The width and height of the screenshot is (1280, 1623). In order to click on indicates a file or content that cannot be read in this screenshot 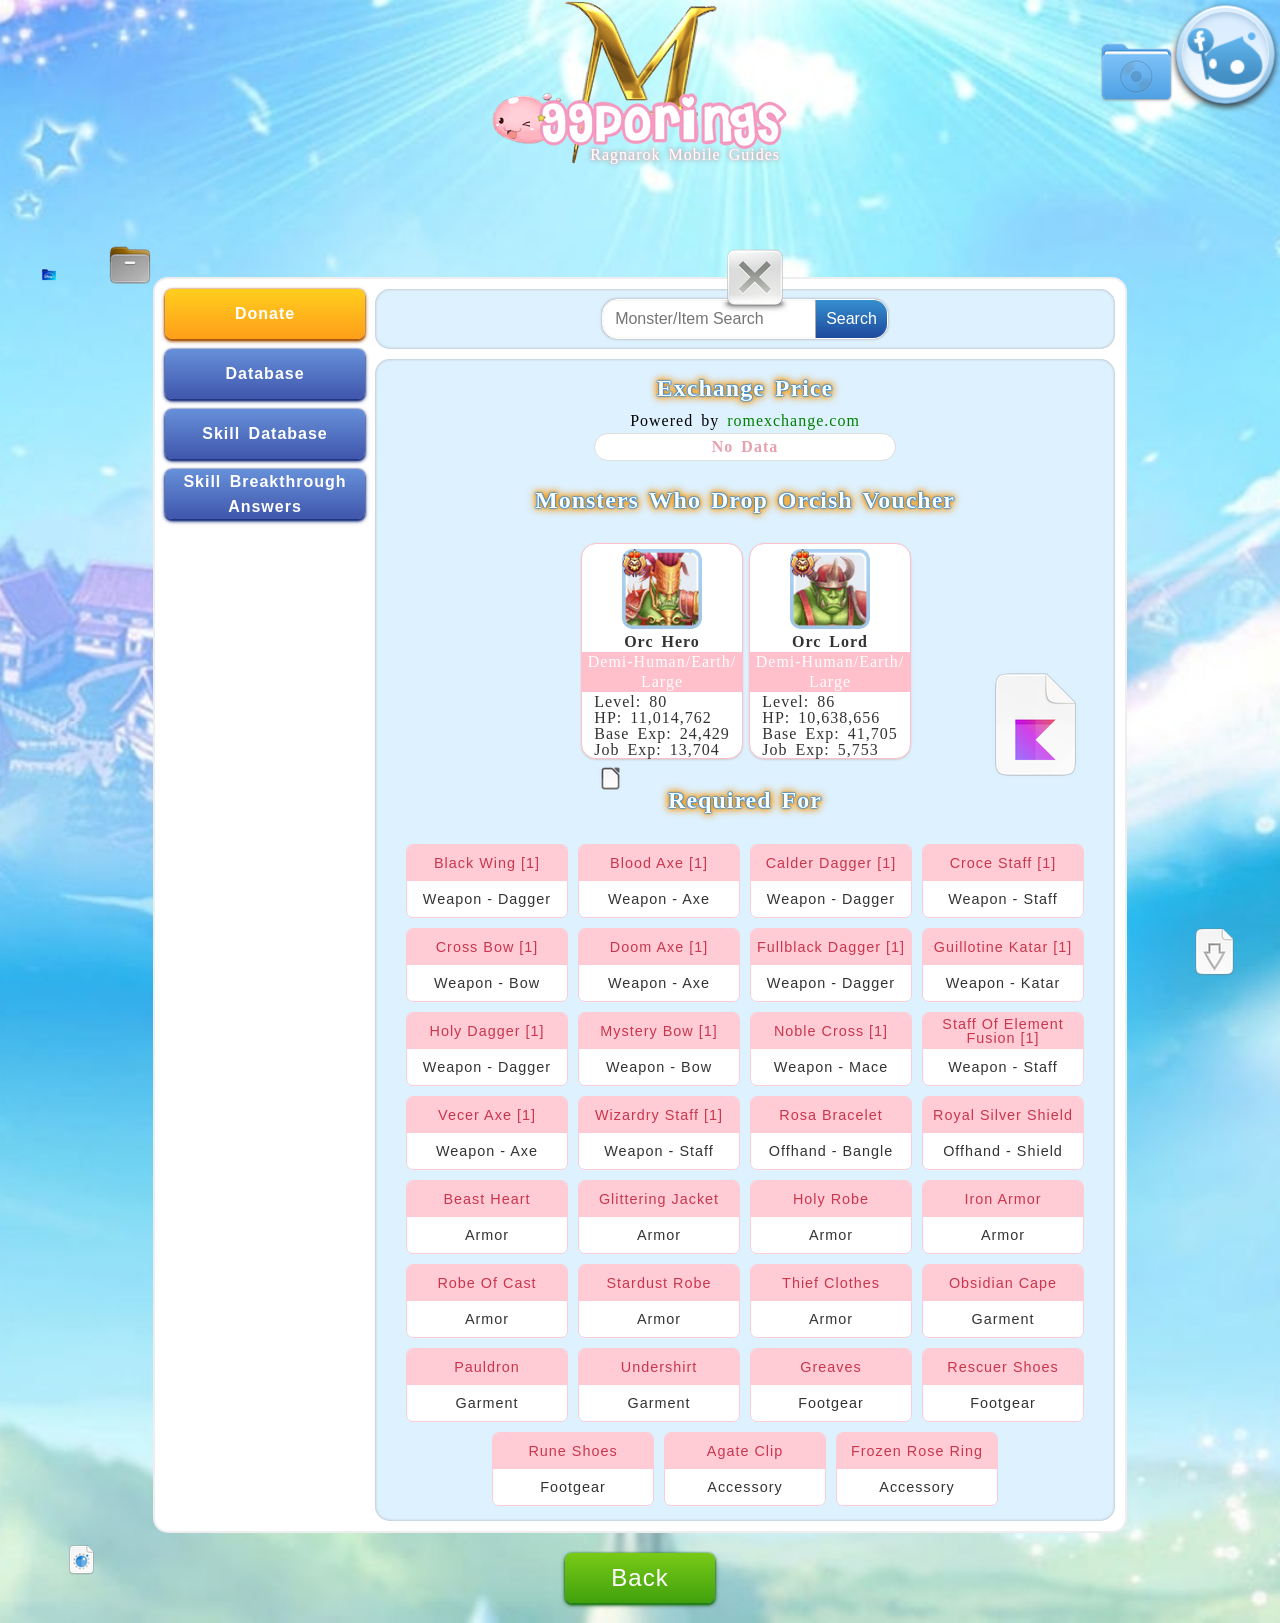, I will do `click(755, 280)`.